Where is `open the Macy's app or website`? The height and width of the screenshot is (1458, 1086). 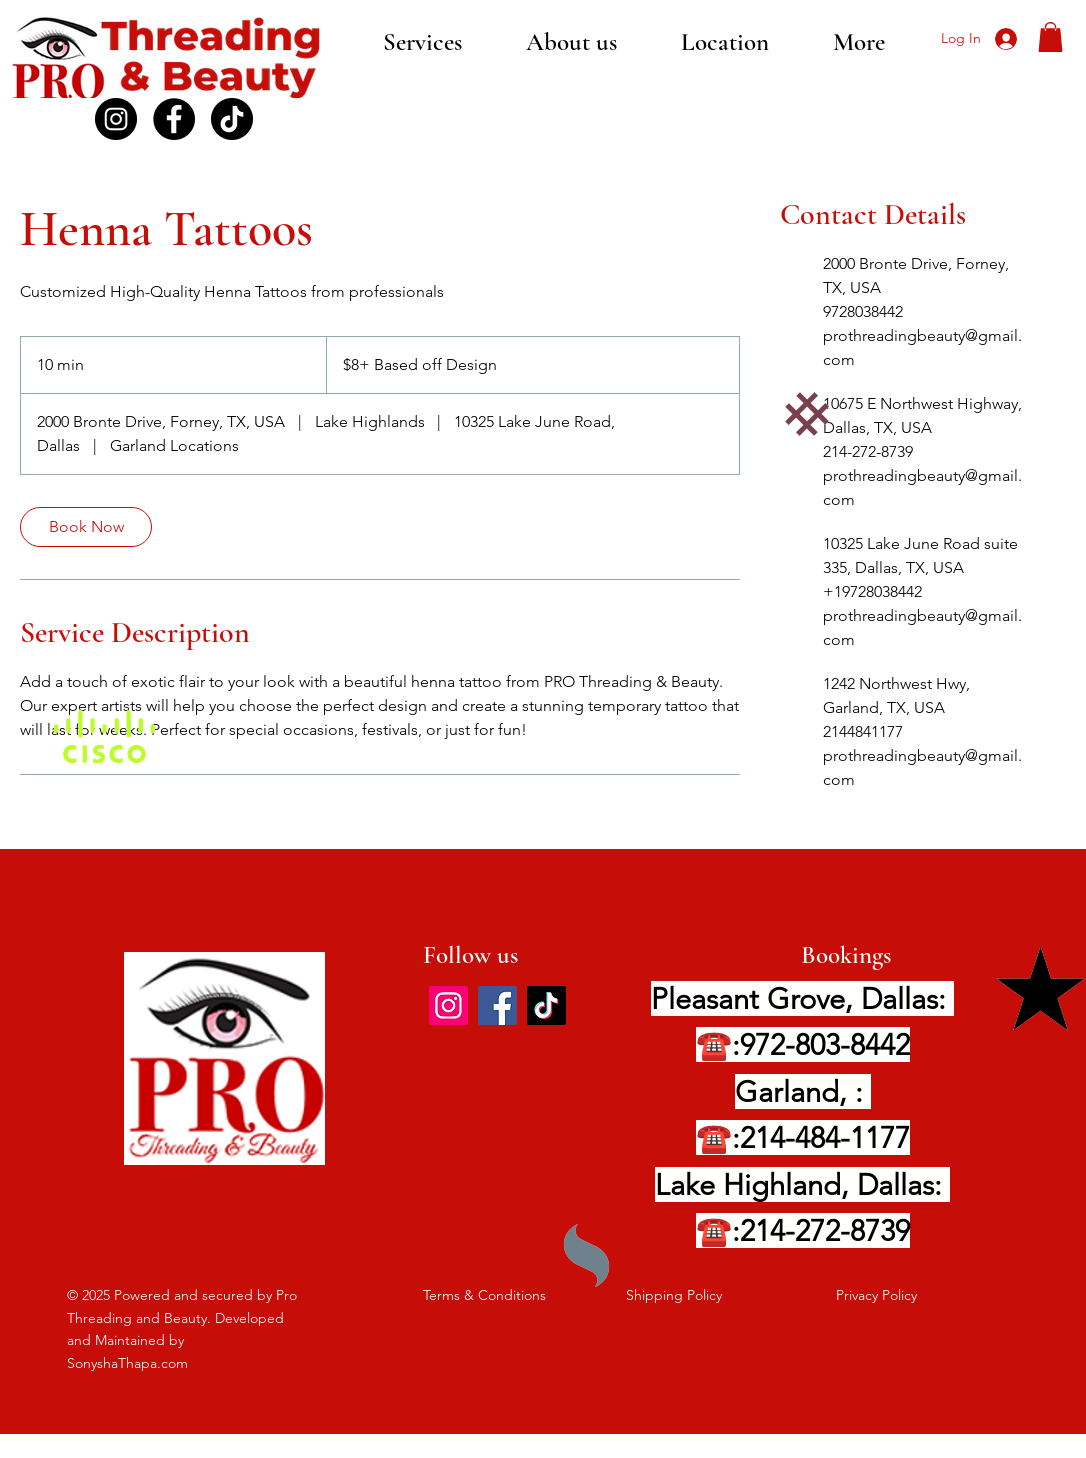
open the Macy's app or website is located at coordinates (1040, 988).